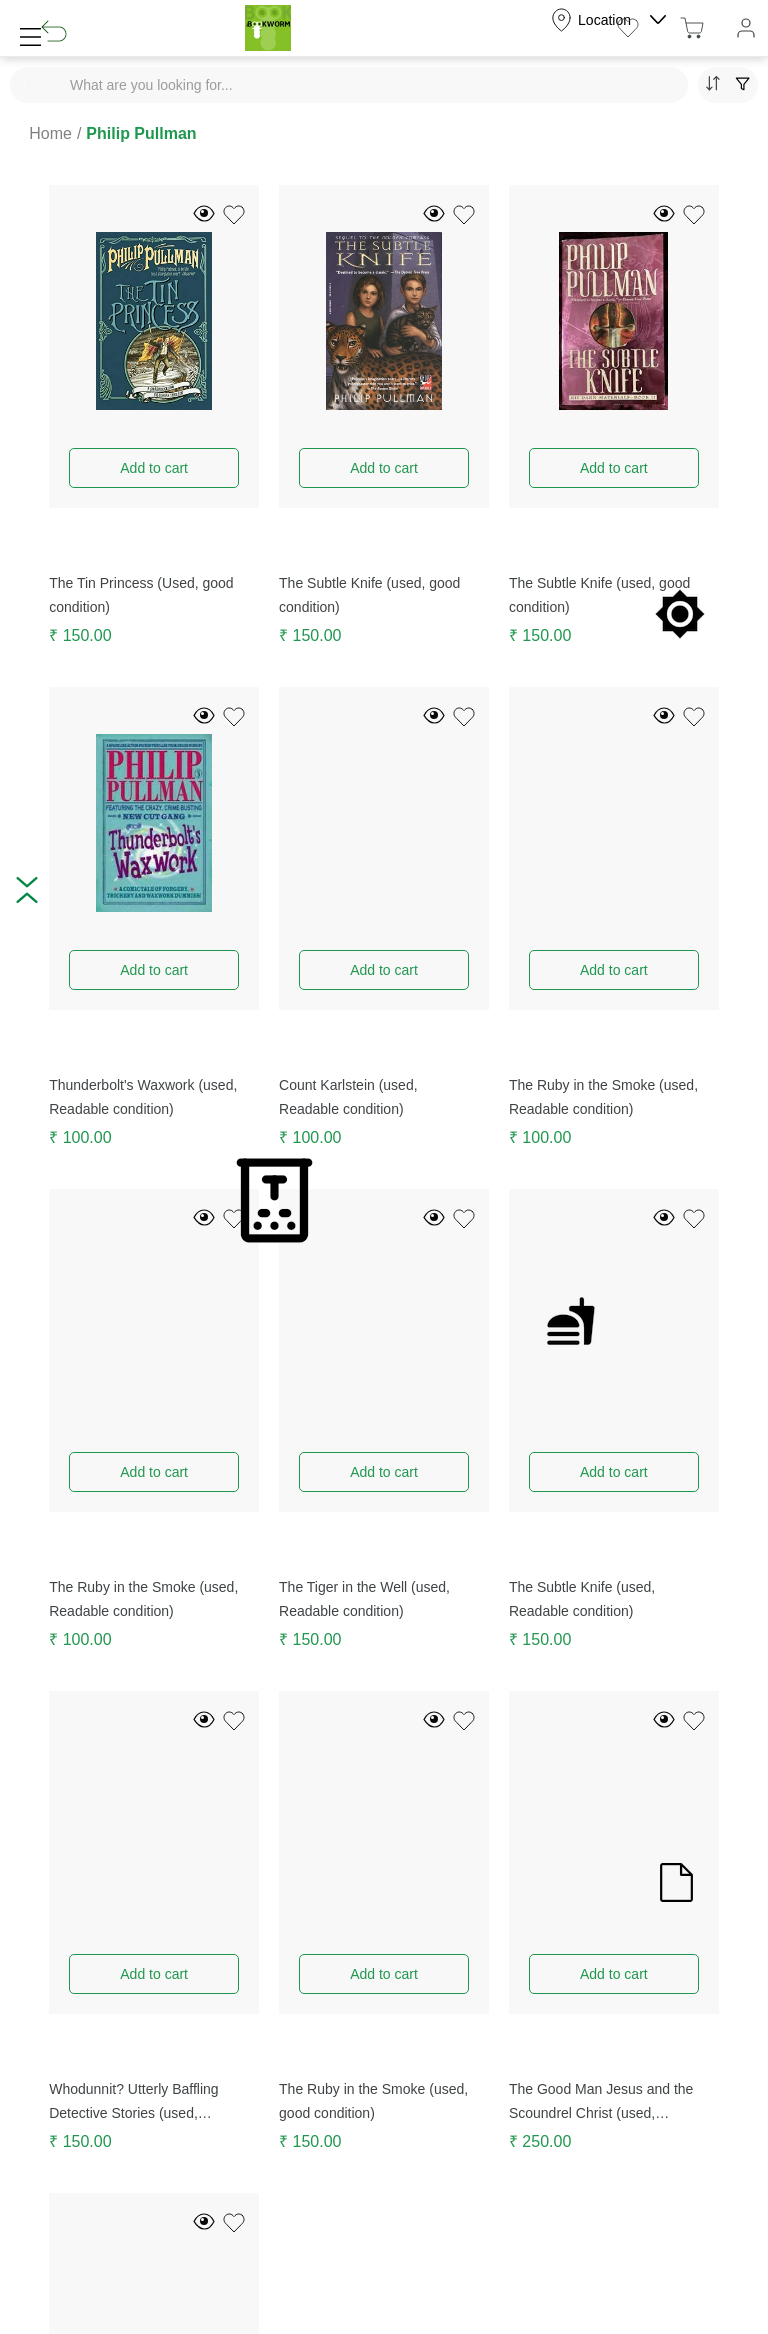 The image size is (768, 2334). Describe the element at coordinates (676, 1882) in the screenshot. I see `view or open a document` at that location.